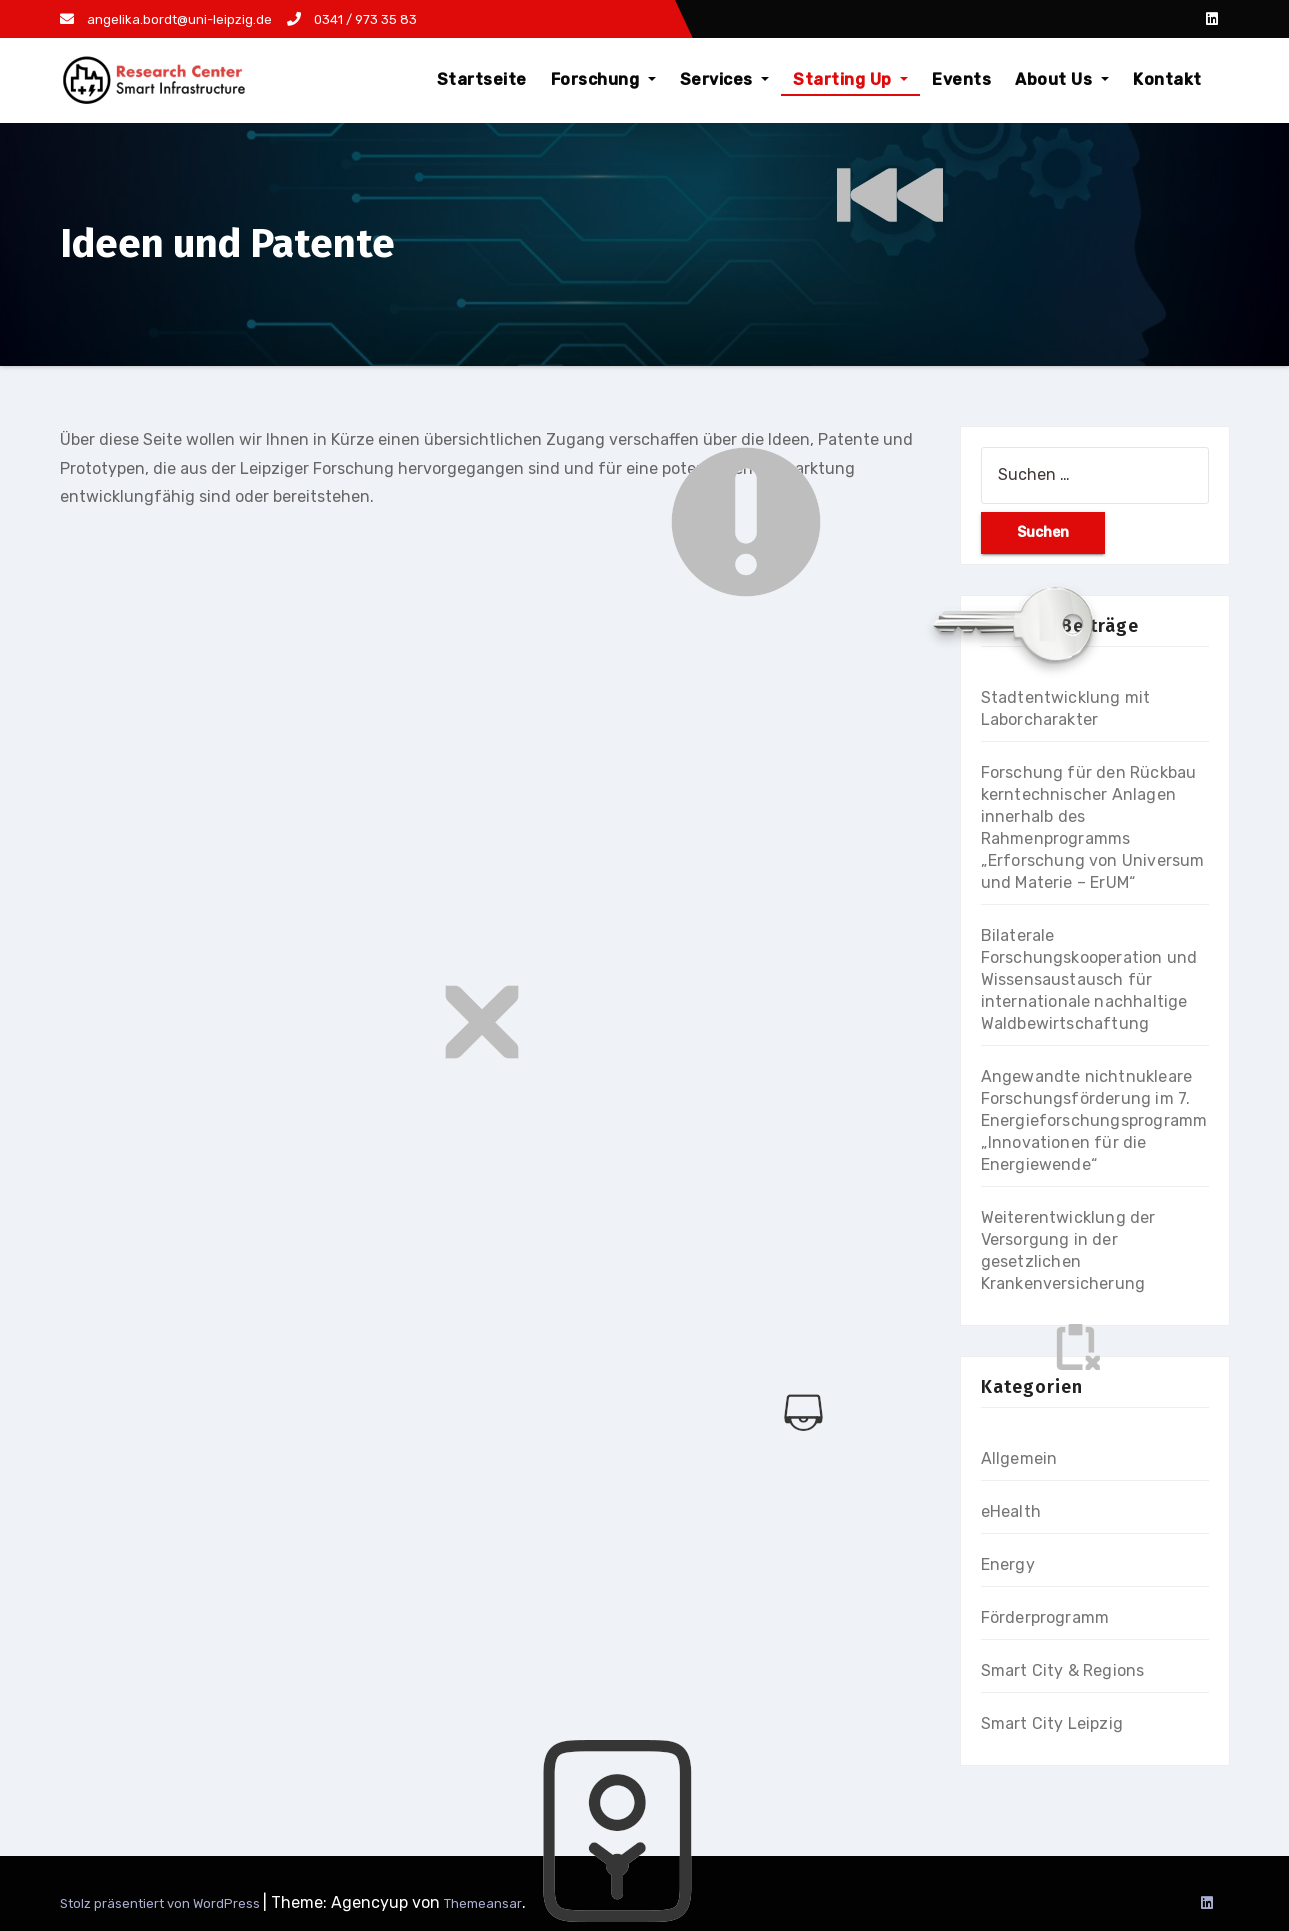  Describe the element at coordinates (890, 195) in the screenshot. I see `skip to previous track` at that location.